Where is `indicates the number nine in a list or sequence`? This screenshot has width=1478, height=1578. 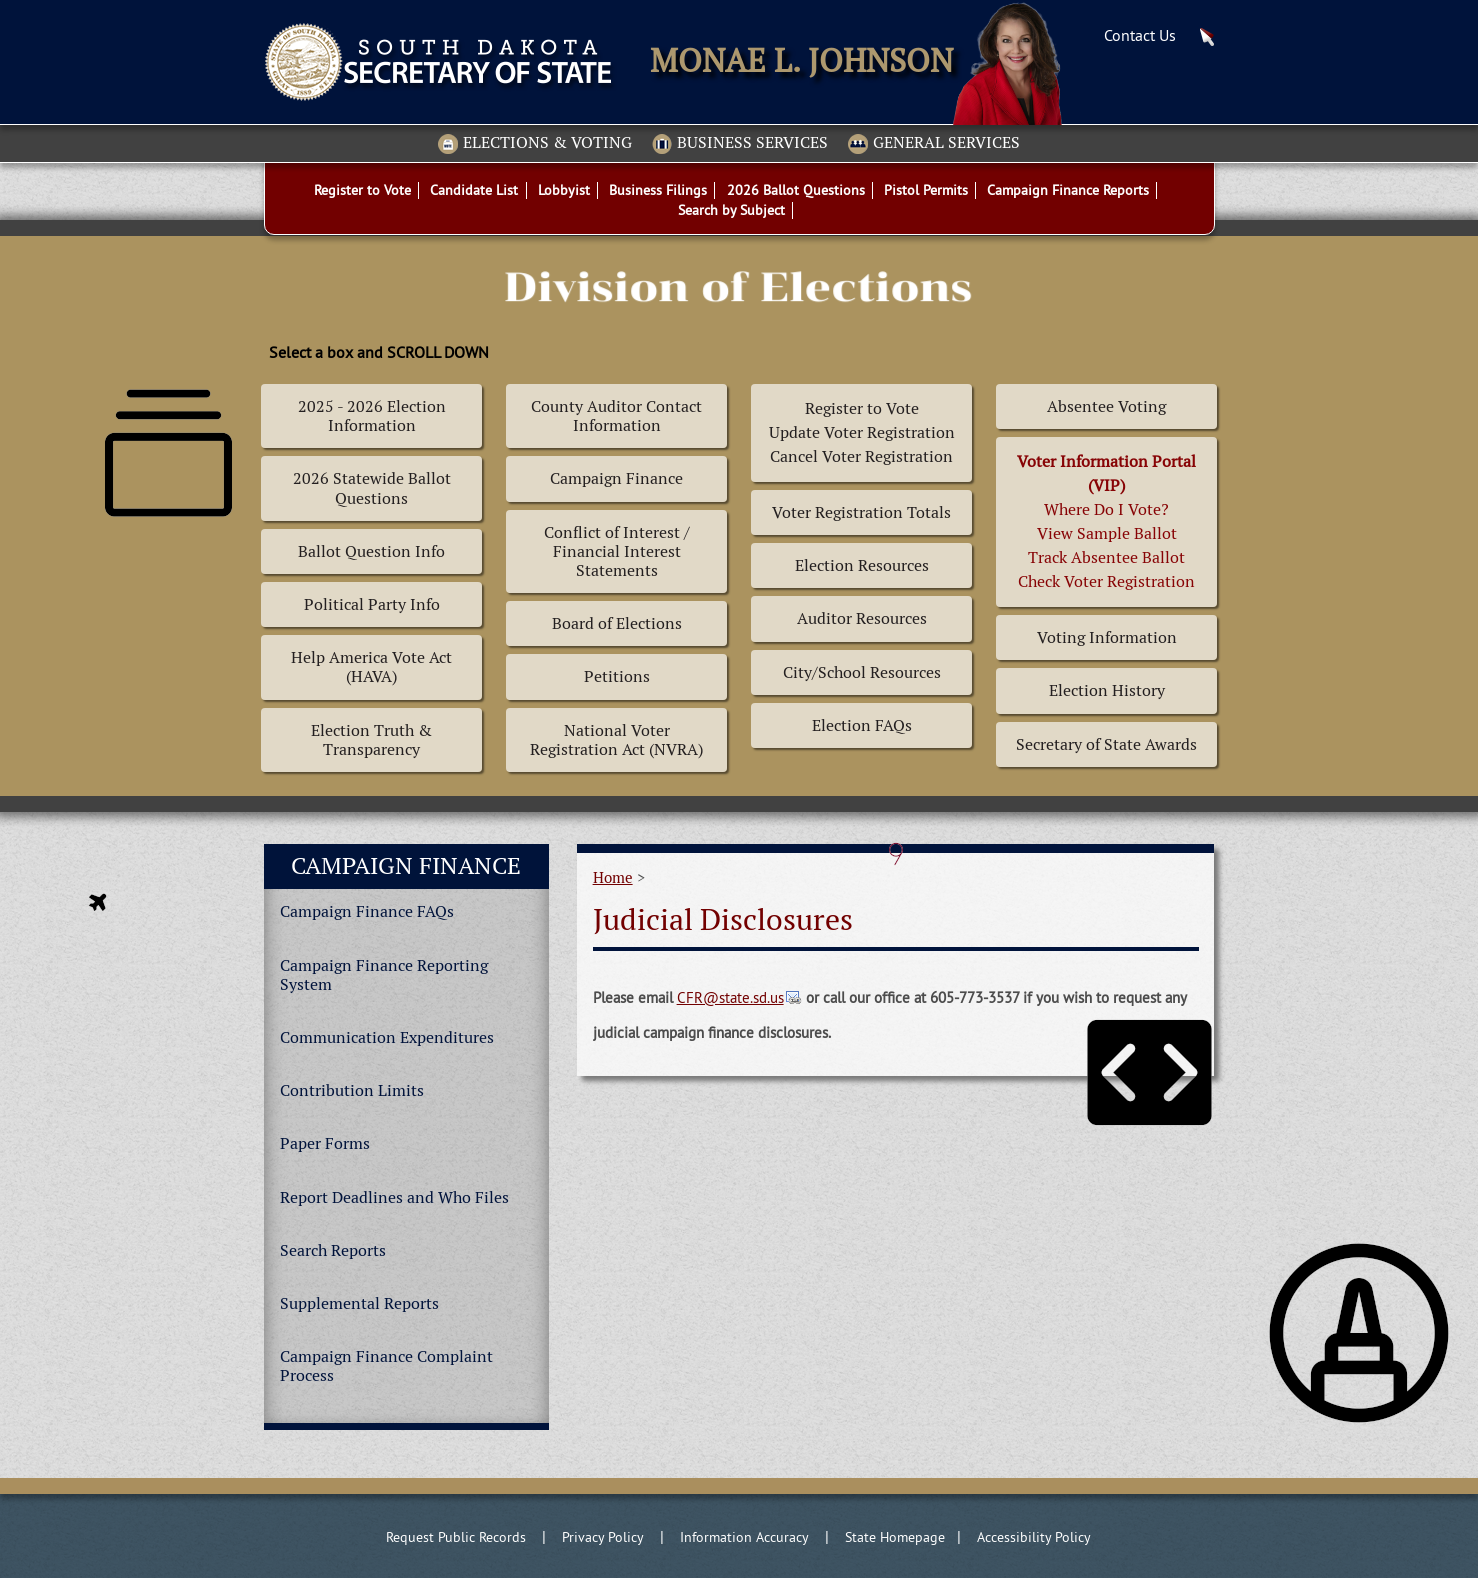
indicates the number nine in a list or sequence is located at coordinates (896, 854).